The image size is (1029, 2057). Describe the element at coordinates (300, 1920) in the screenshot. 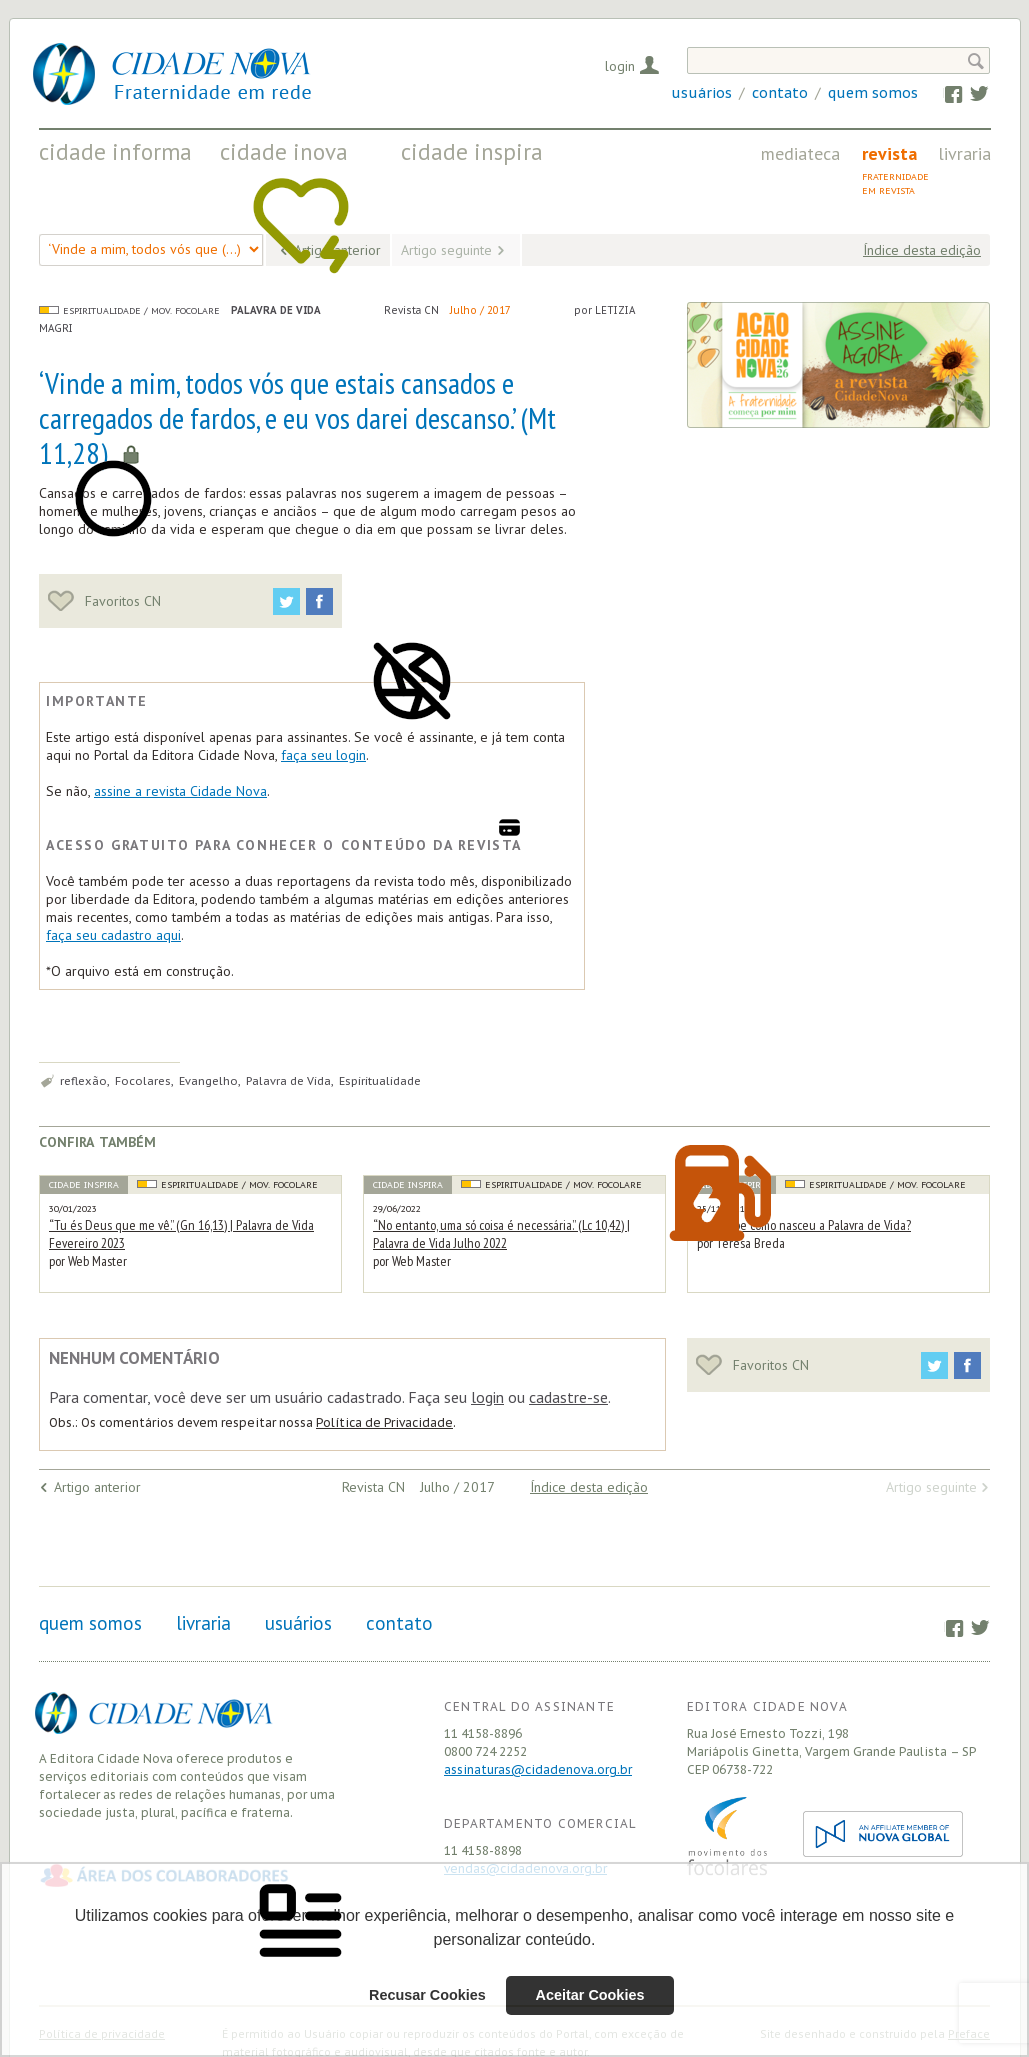

I see `align content to the left with text wrapping` at that location.